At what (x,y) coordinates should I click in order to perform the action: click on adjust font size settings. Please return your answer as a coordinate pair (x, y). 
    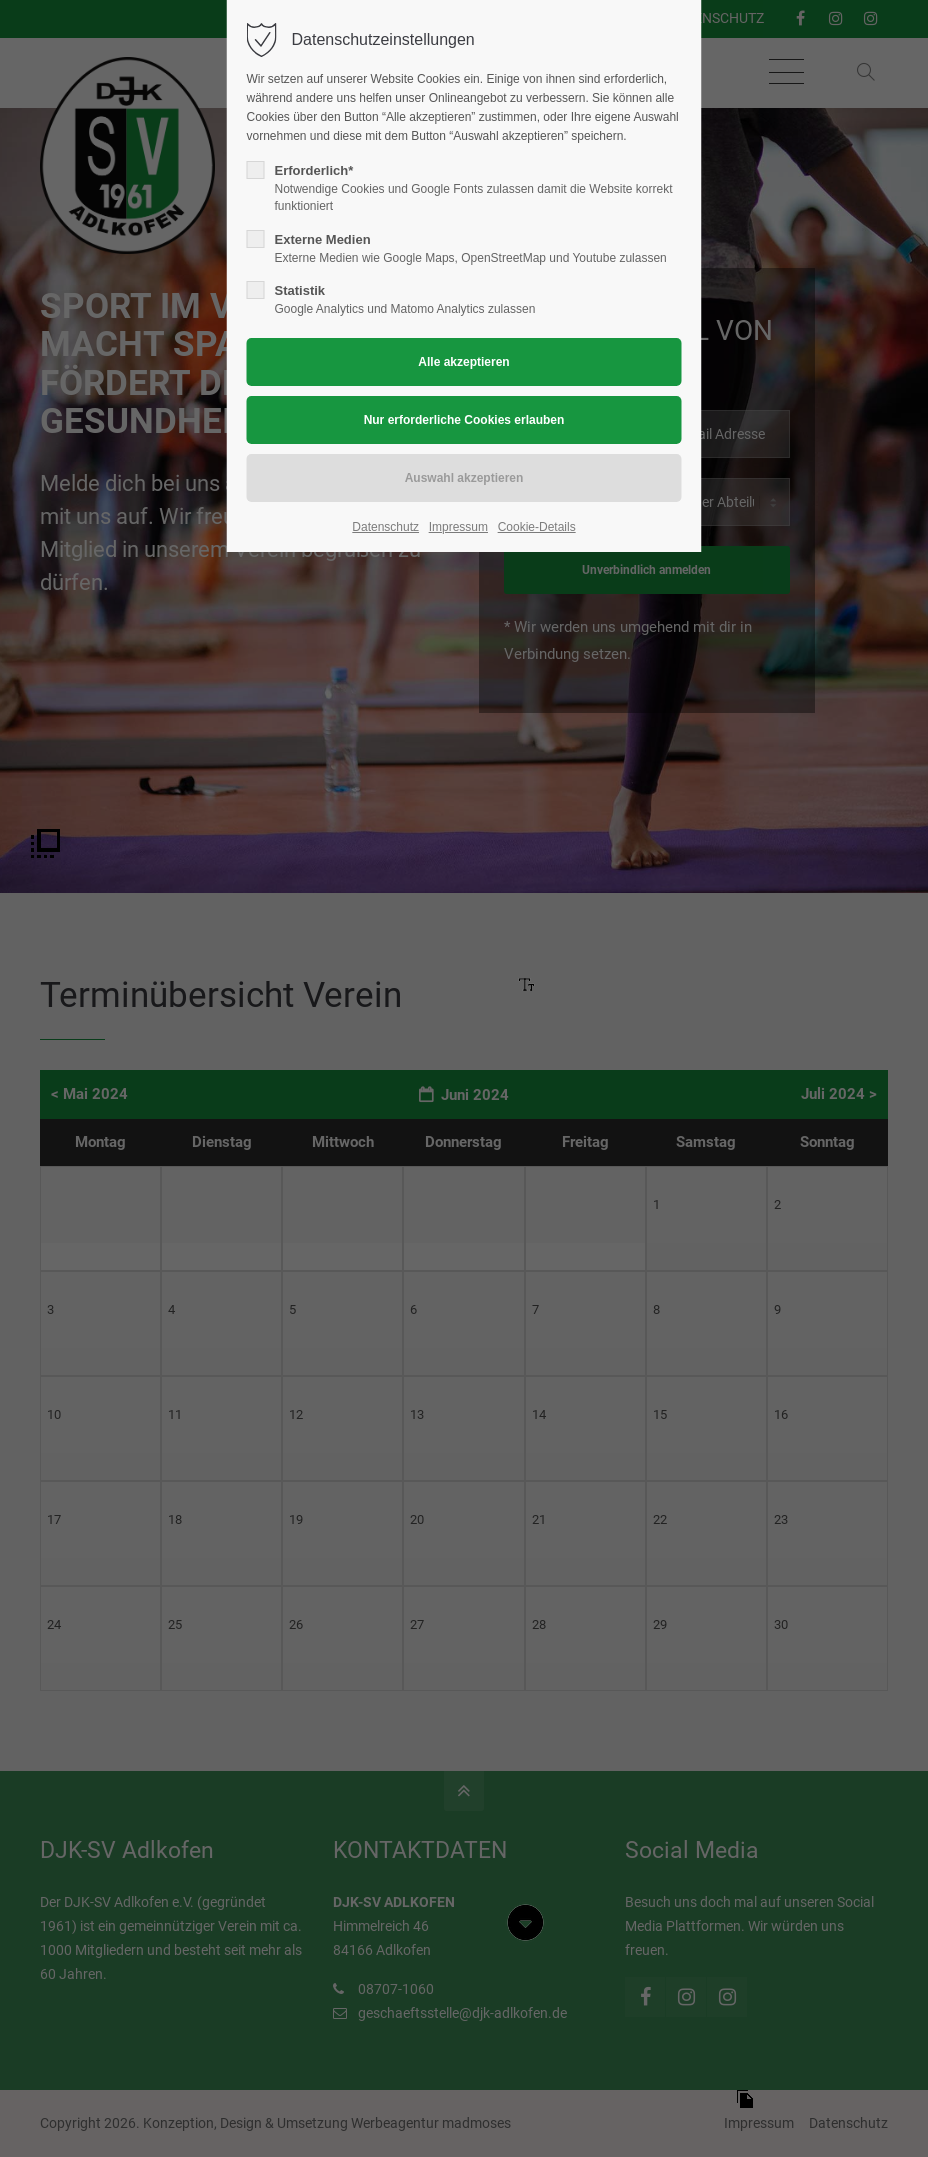
    Looking at the image, I should click on (526, 984).